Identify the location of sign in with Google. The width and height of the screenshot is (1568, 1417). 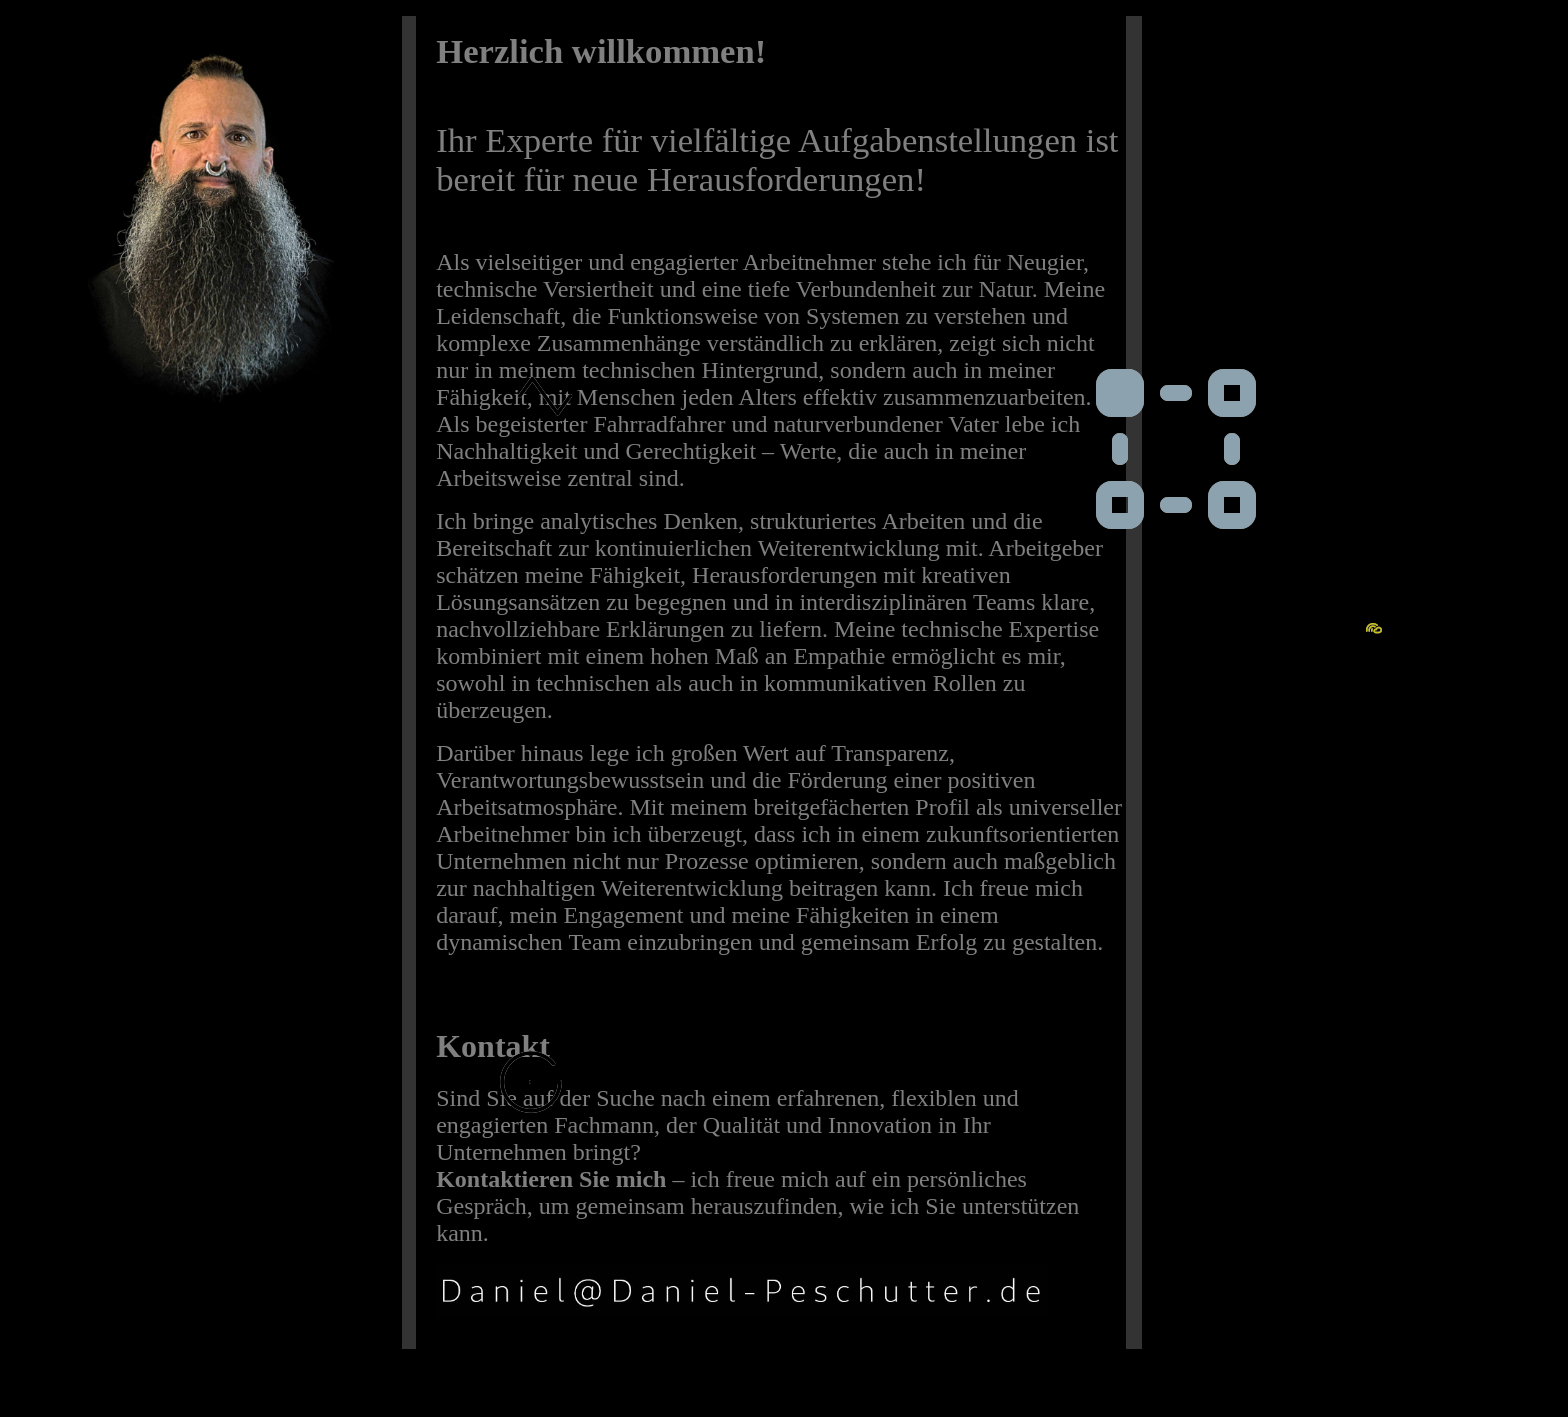
(531, 1082).